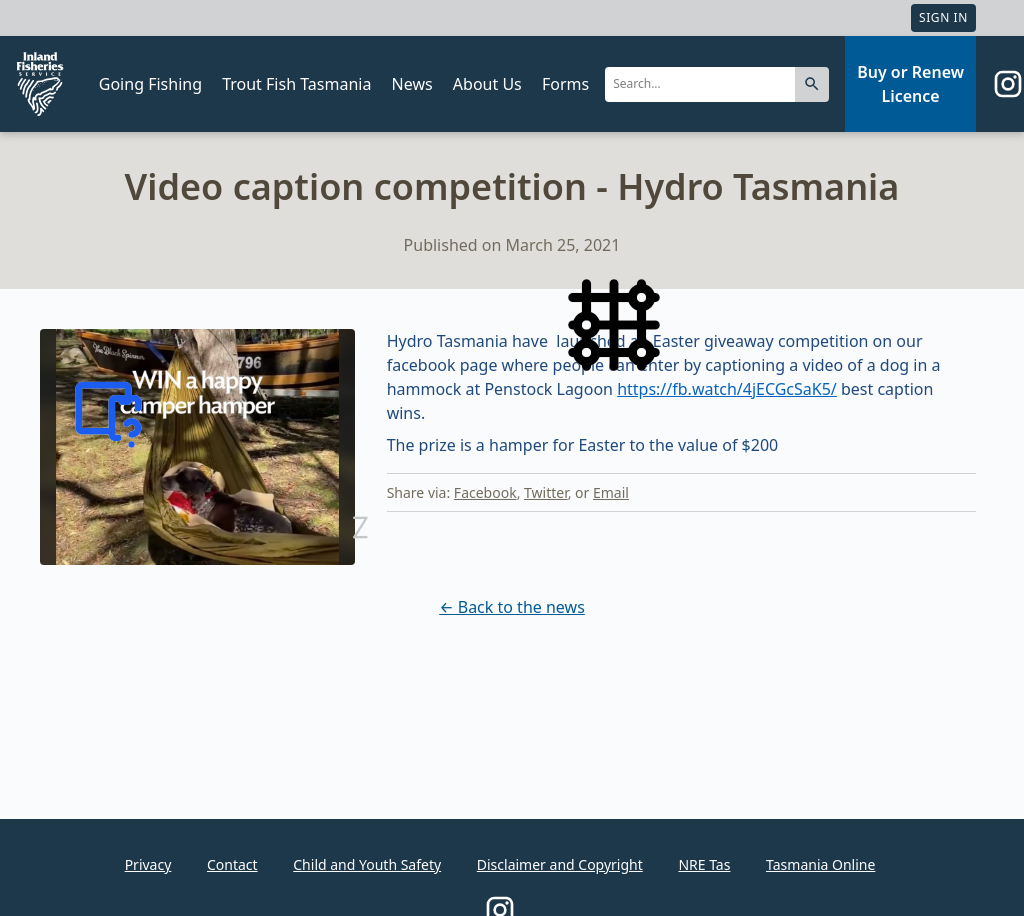 Image resolution: width=1024 pixels, height=916 pixels. What do you see at coordinates (108, 411) in the screenshot?
I see `get help with connected devices` at bounding box center [108, 411].